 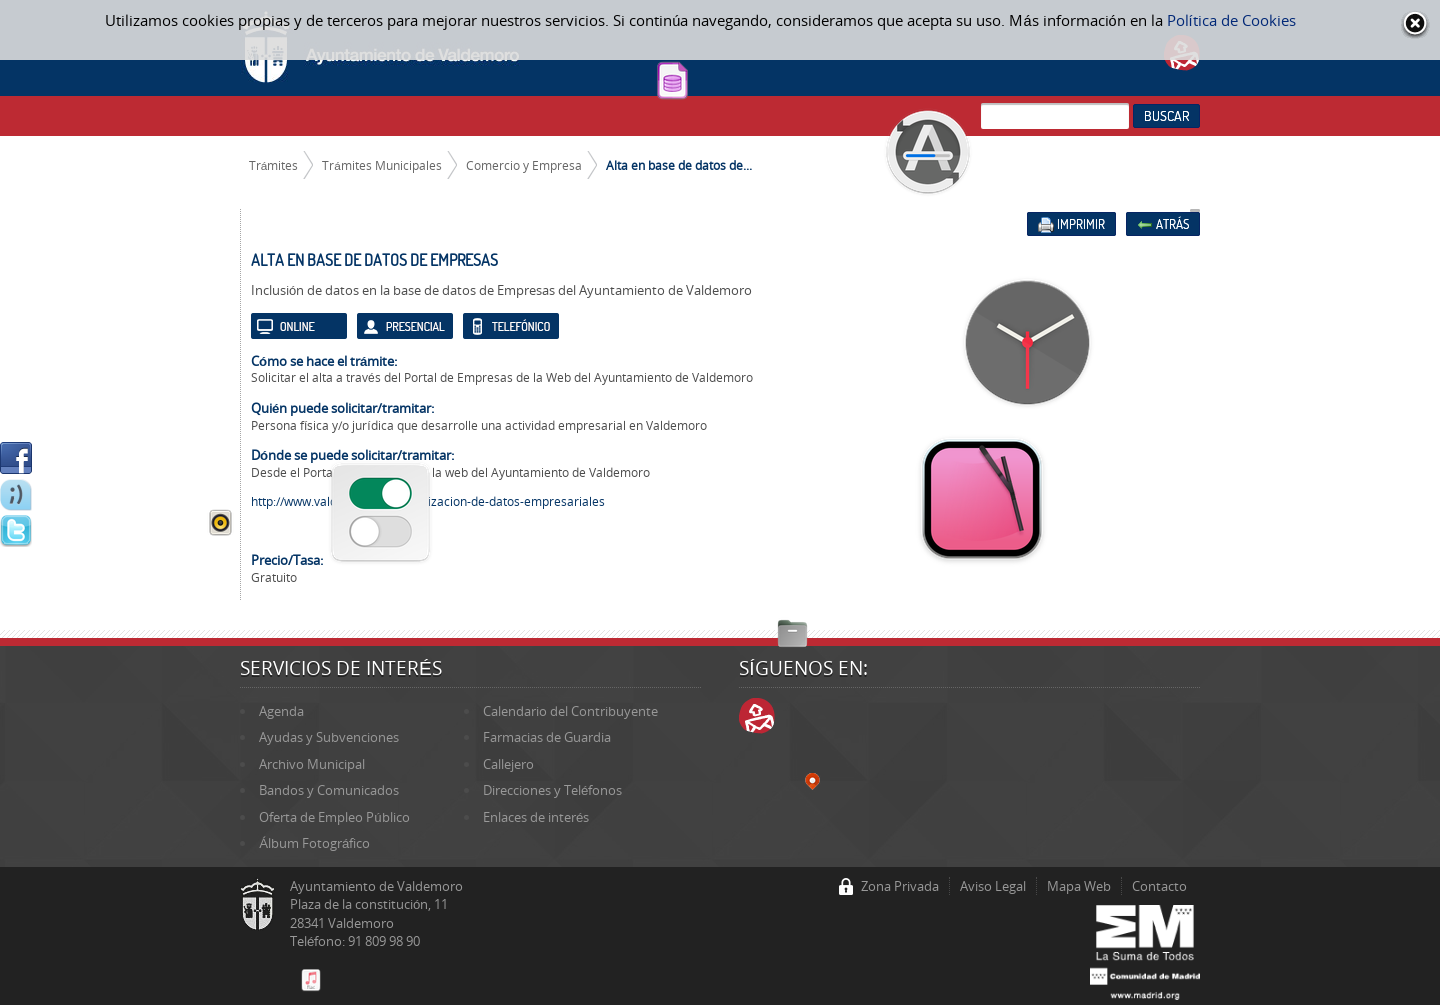 What do you see at coordinates (672, 80) in the screenshot?
I see `libreoffice base database file` at bounding box center [672, 80].